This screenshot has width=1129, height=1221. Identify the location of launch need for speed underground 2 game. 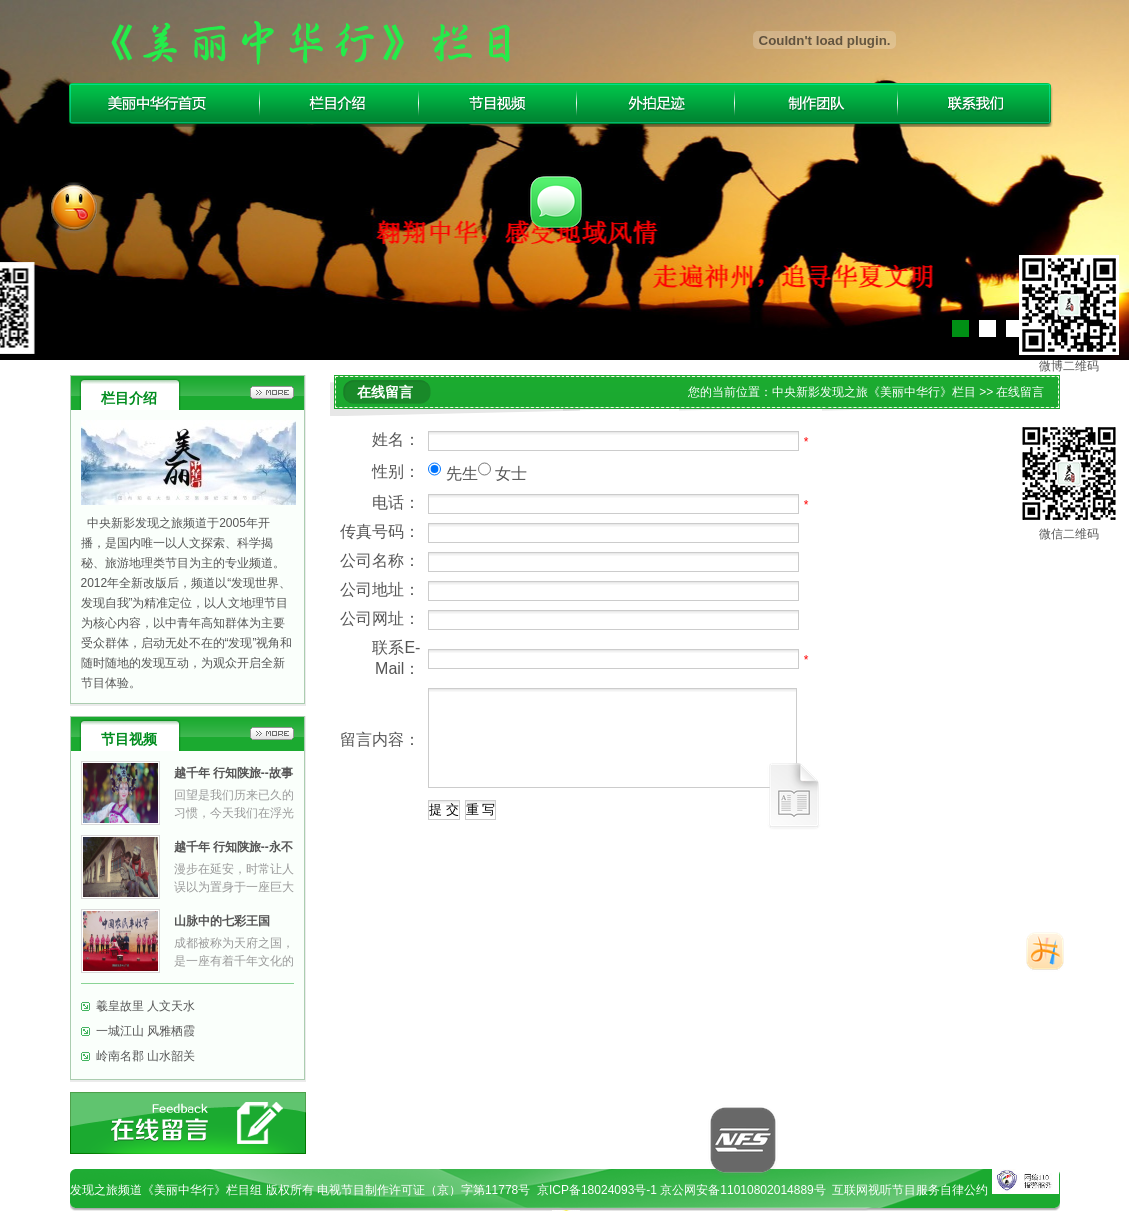
(743, 1140).